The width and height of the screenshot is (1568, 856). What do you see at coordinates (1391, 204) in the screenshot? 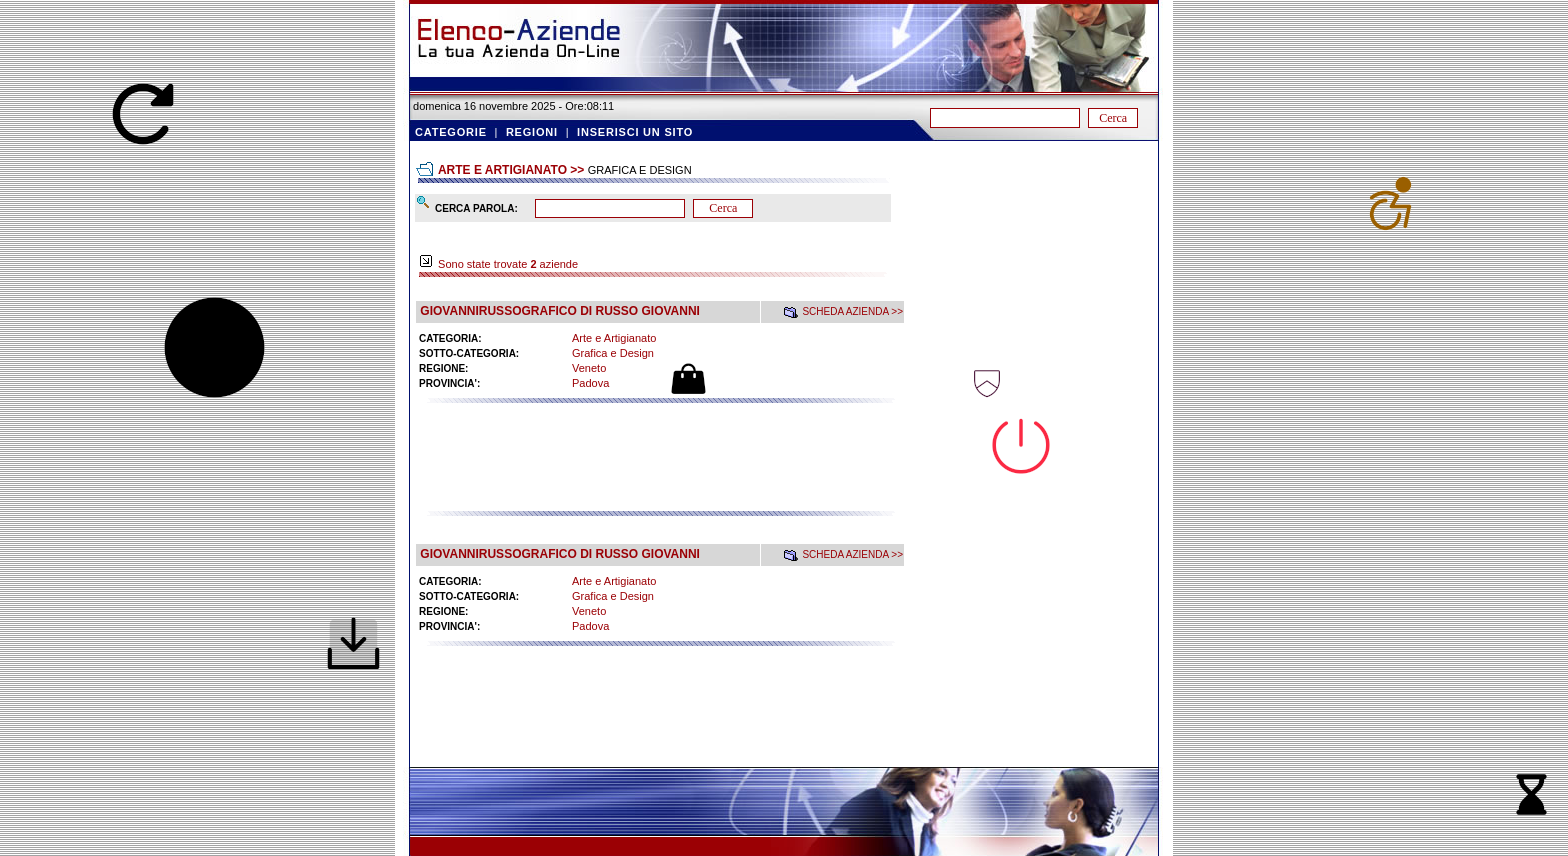
I see `indicates wheelchair accessible facilities` at bounding box center [1391, 204].